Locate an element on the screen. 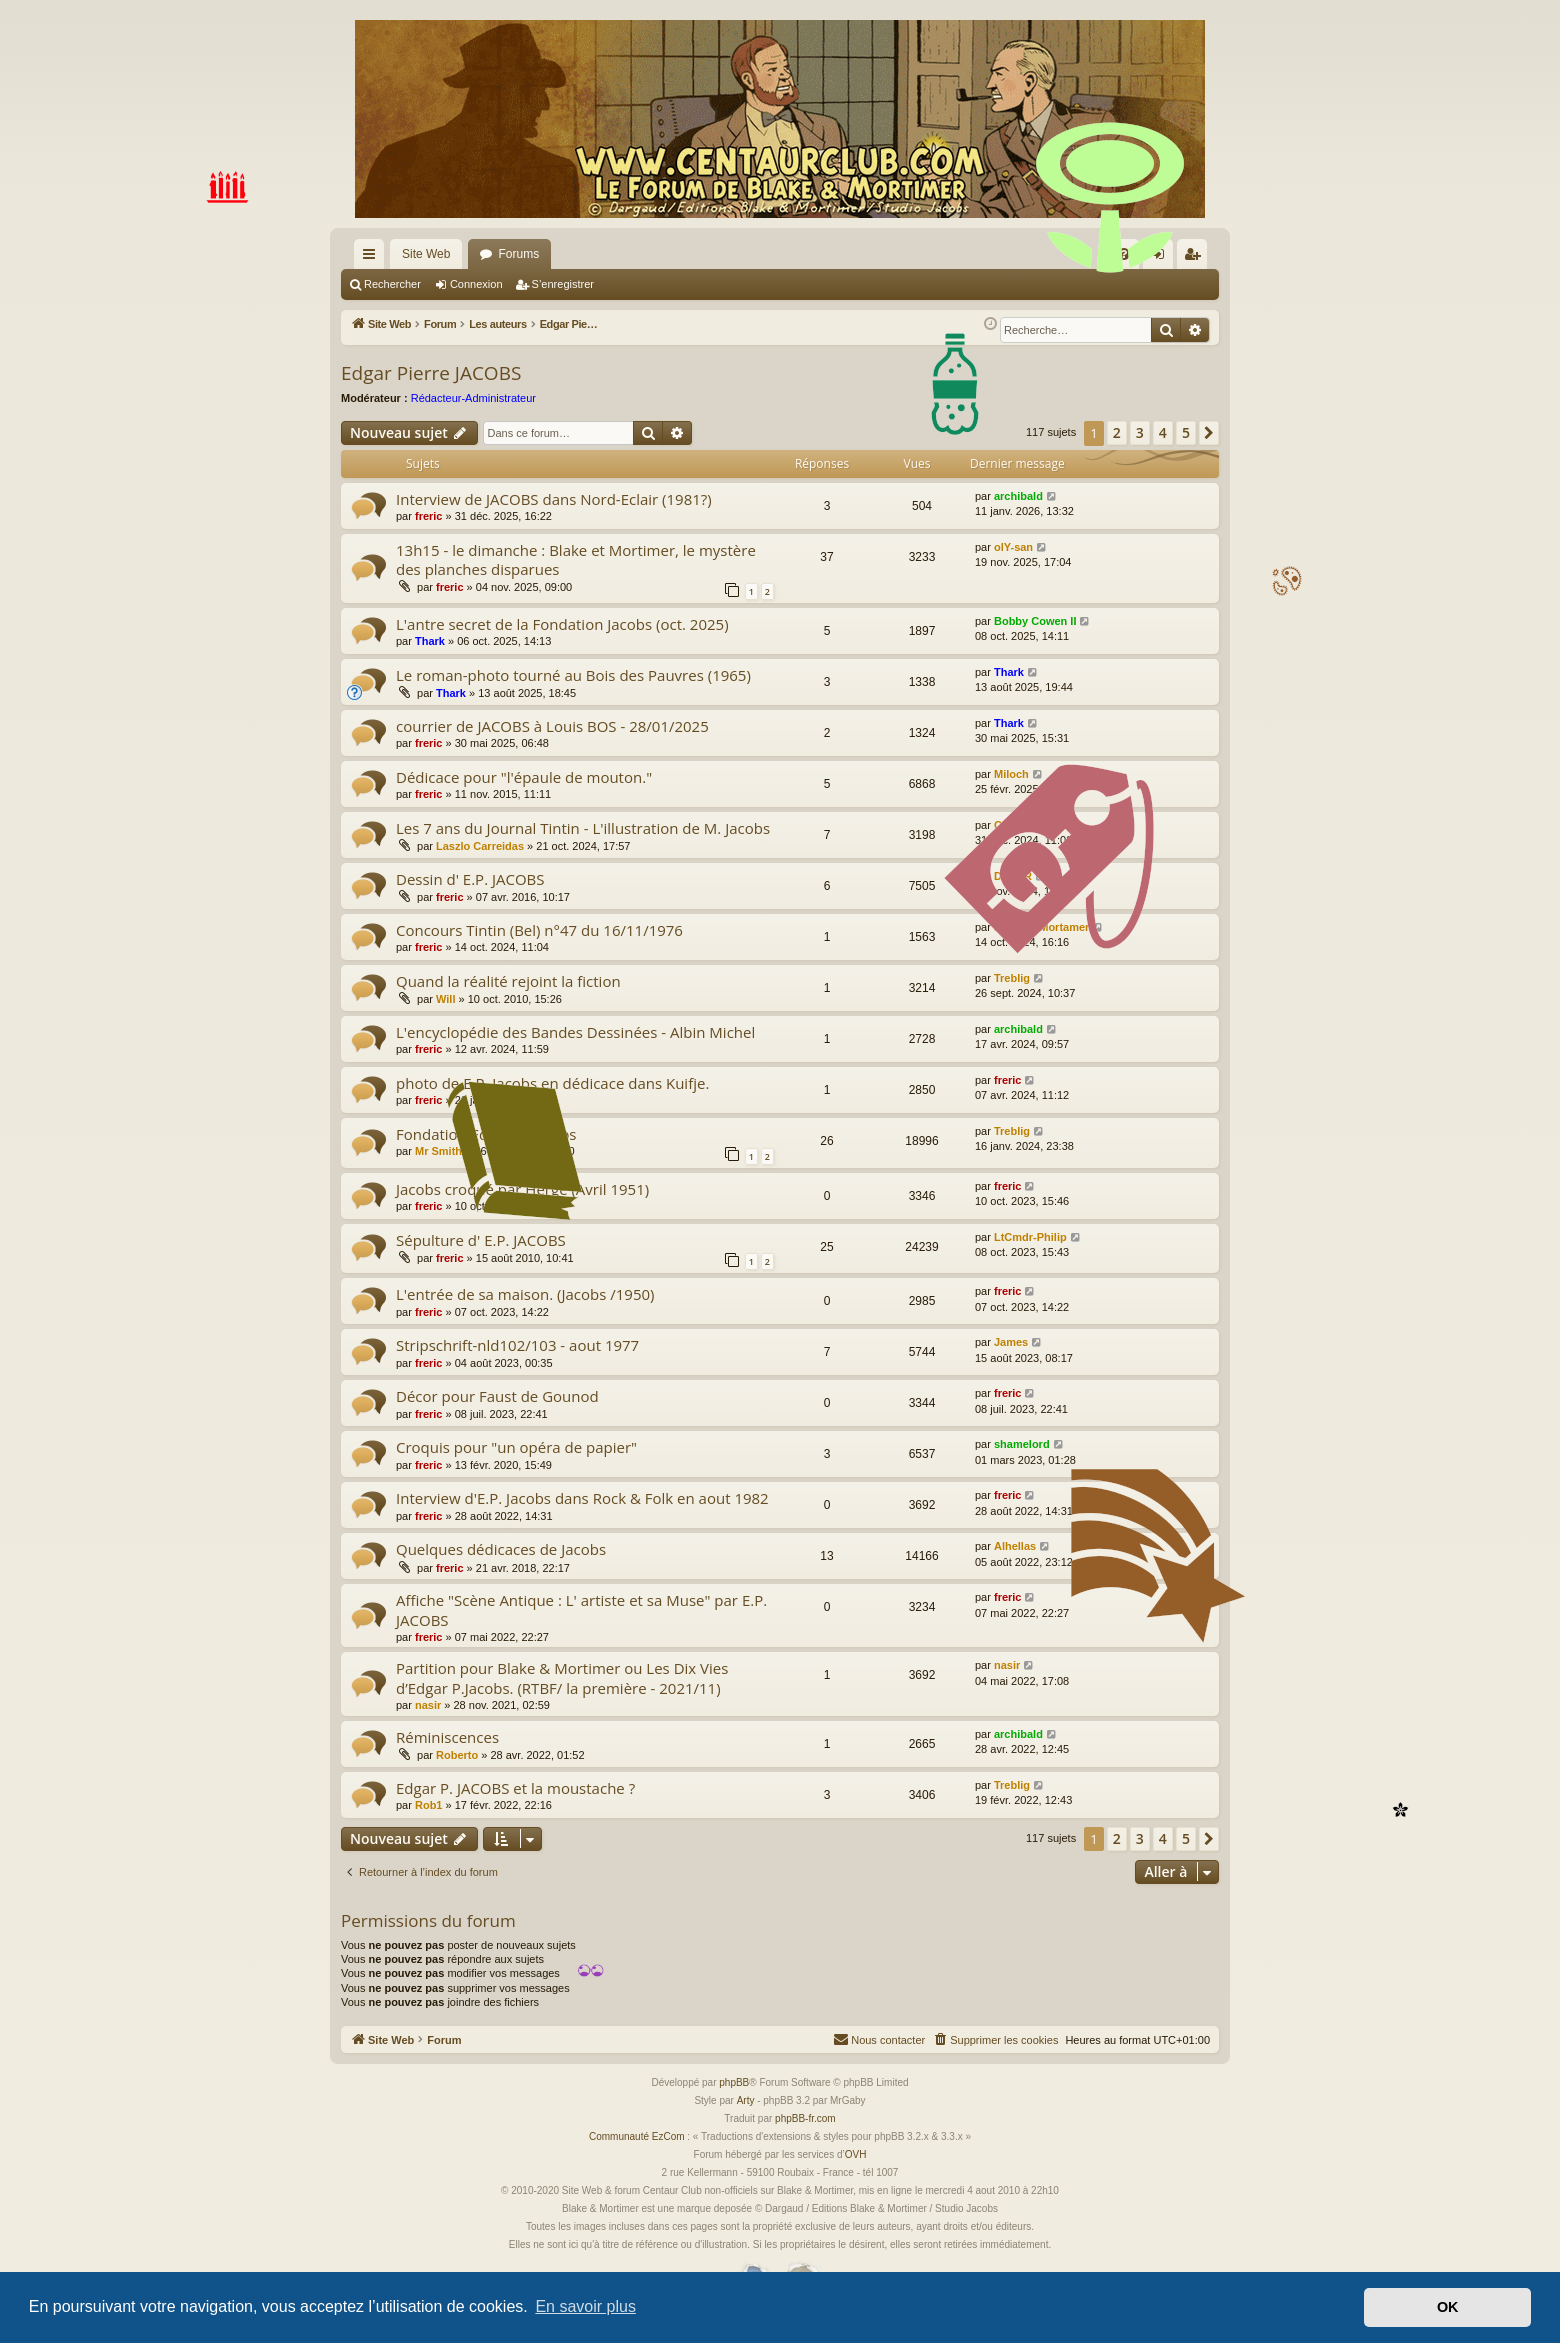 The width and height of the screenshot is (1560, 2343). indicates a special achievement or rare reward is located at coordinates (1164, 1561).